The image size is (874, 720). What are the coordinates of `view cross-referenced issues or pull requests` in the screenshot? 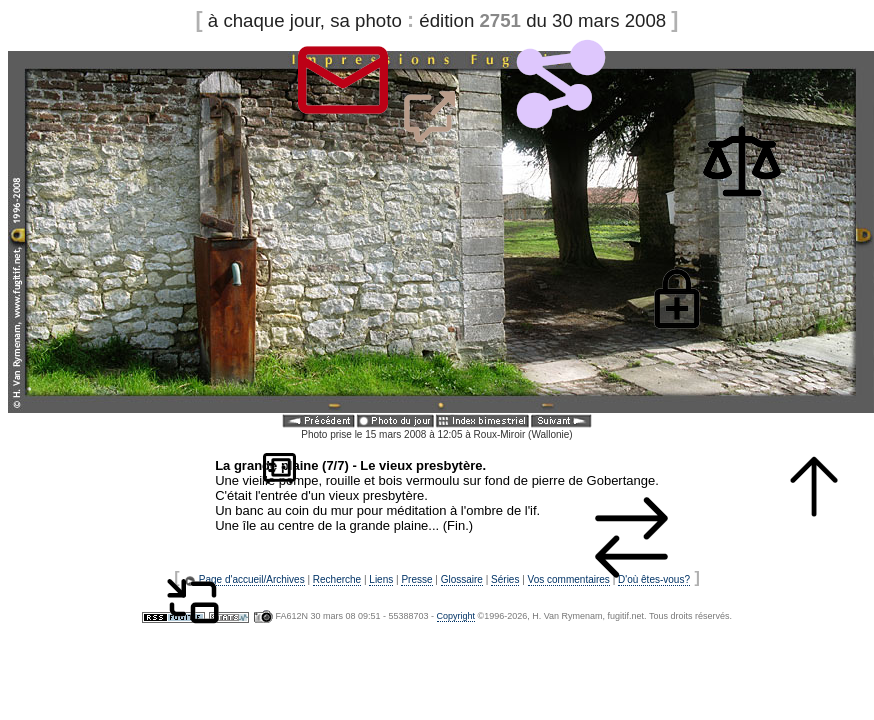 It's located at (428, 115).